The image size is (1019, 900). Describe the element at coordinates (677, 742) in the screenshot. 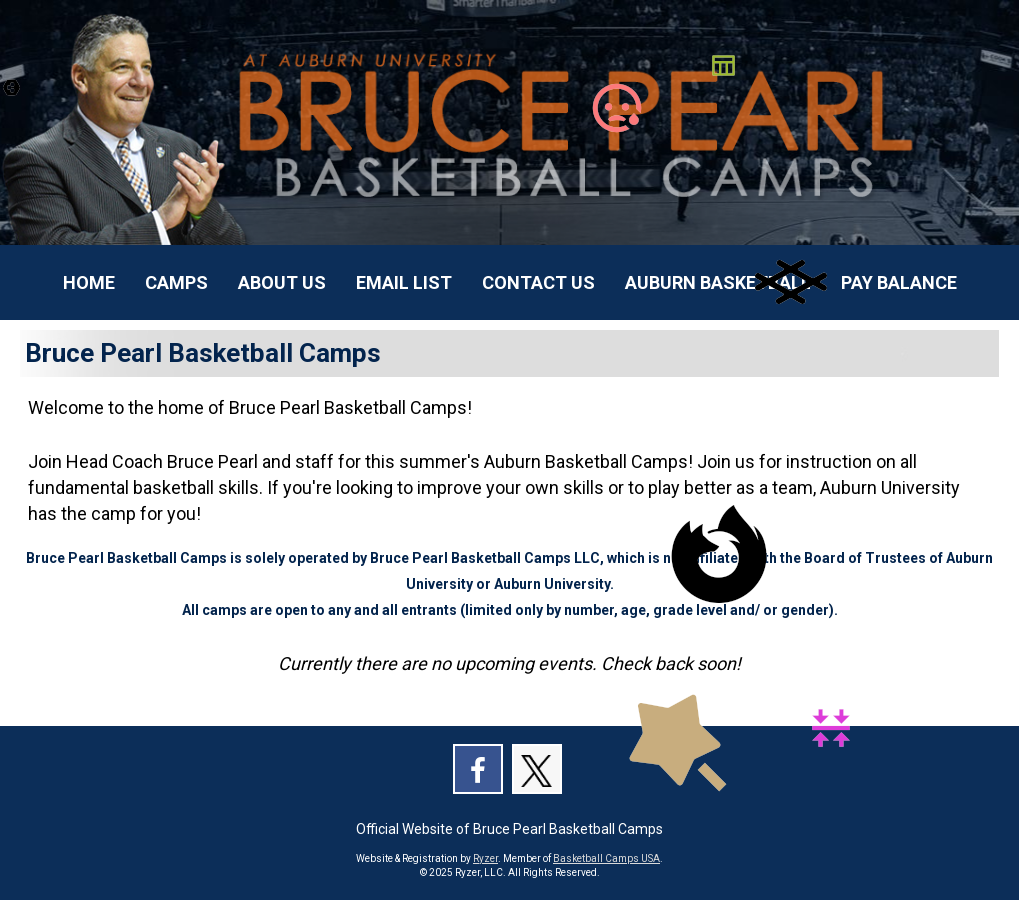

I see `apply magic wand or auto-enhance effect` at that location.